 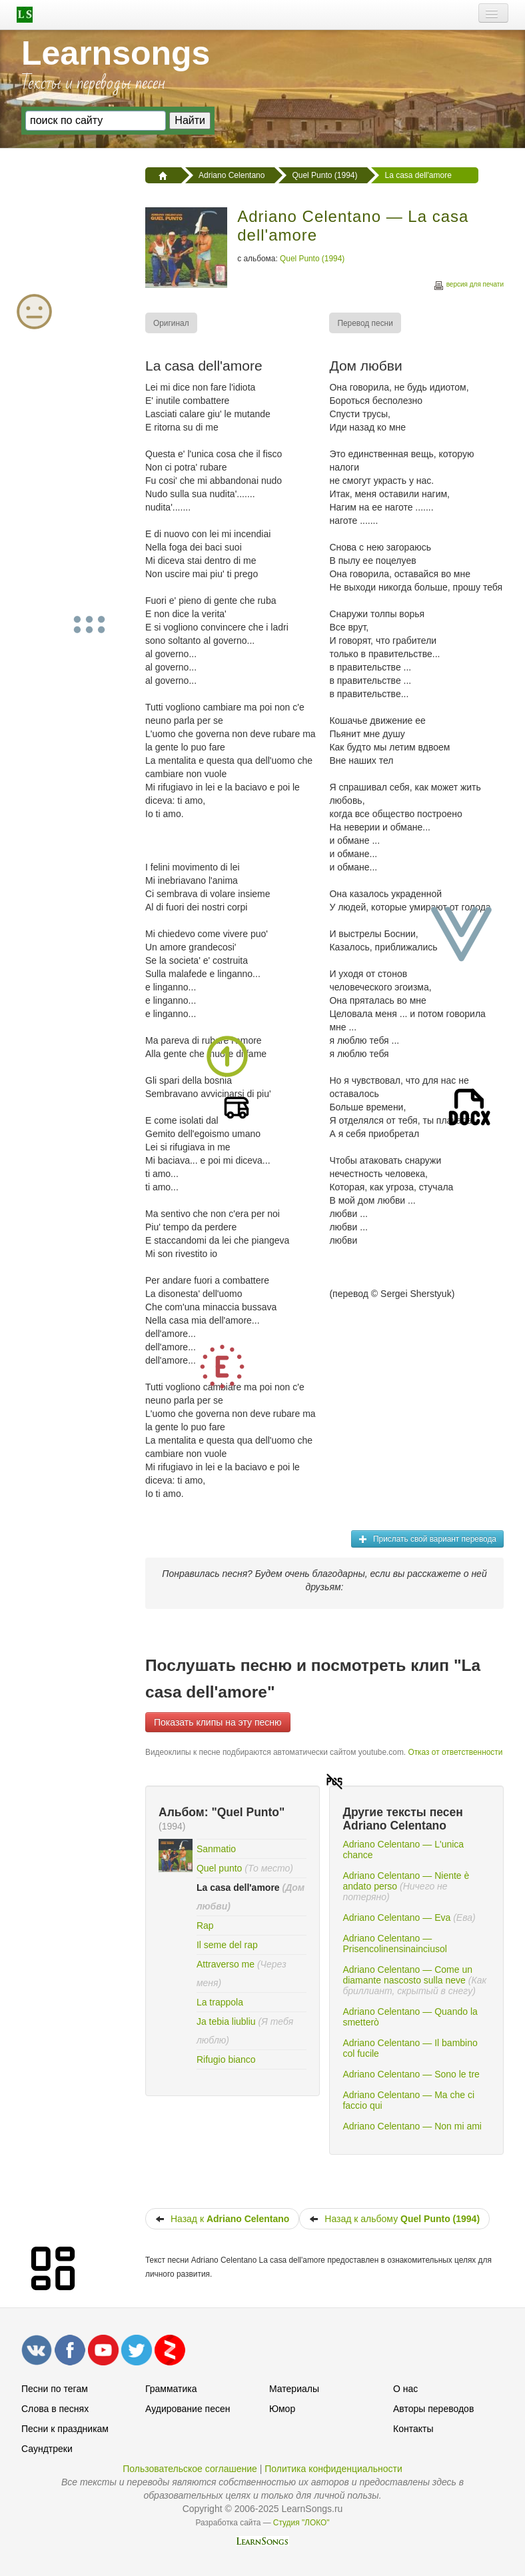 What do you see at coordinates (227, 1056) in the screenshot?
I see `indicates the first step in a process or tutorial` at bounding box center [227, 1056].